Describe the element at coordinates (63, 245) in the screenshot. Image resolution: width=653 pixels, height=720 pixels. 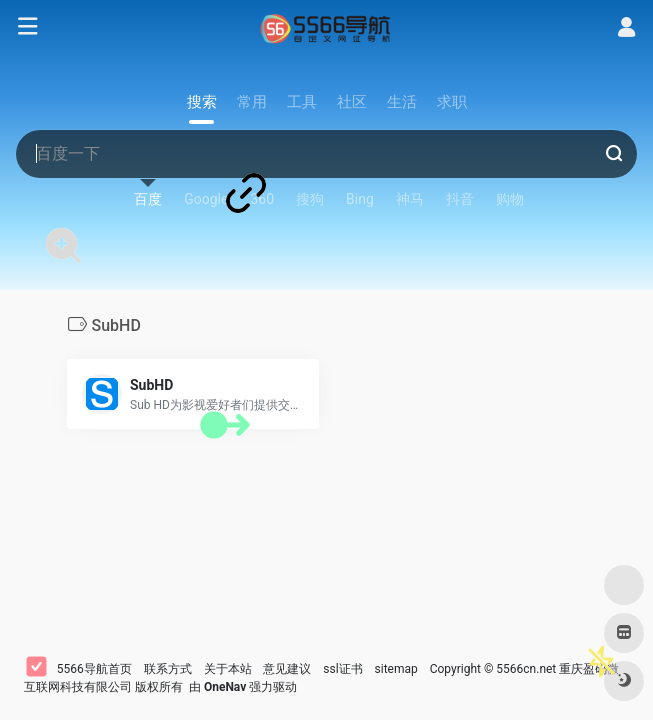
I see `zoom in on content` at that location.